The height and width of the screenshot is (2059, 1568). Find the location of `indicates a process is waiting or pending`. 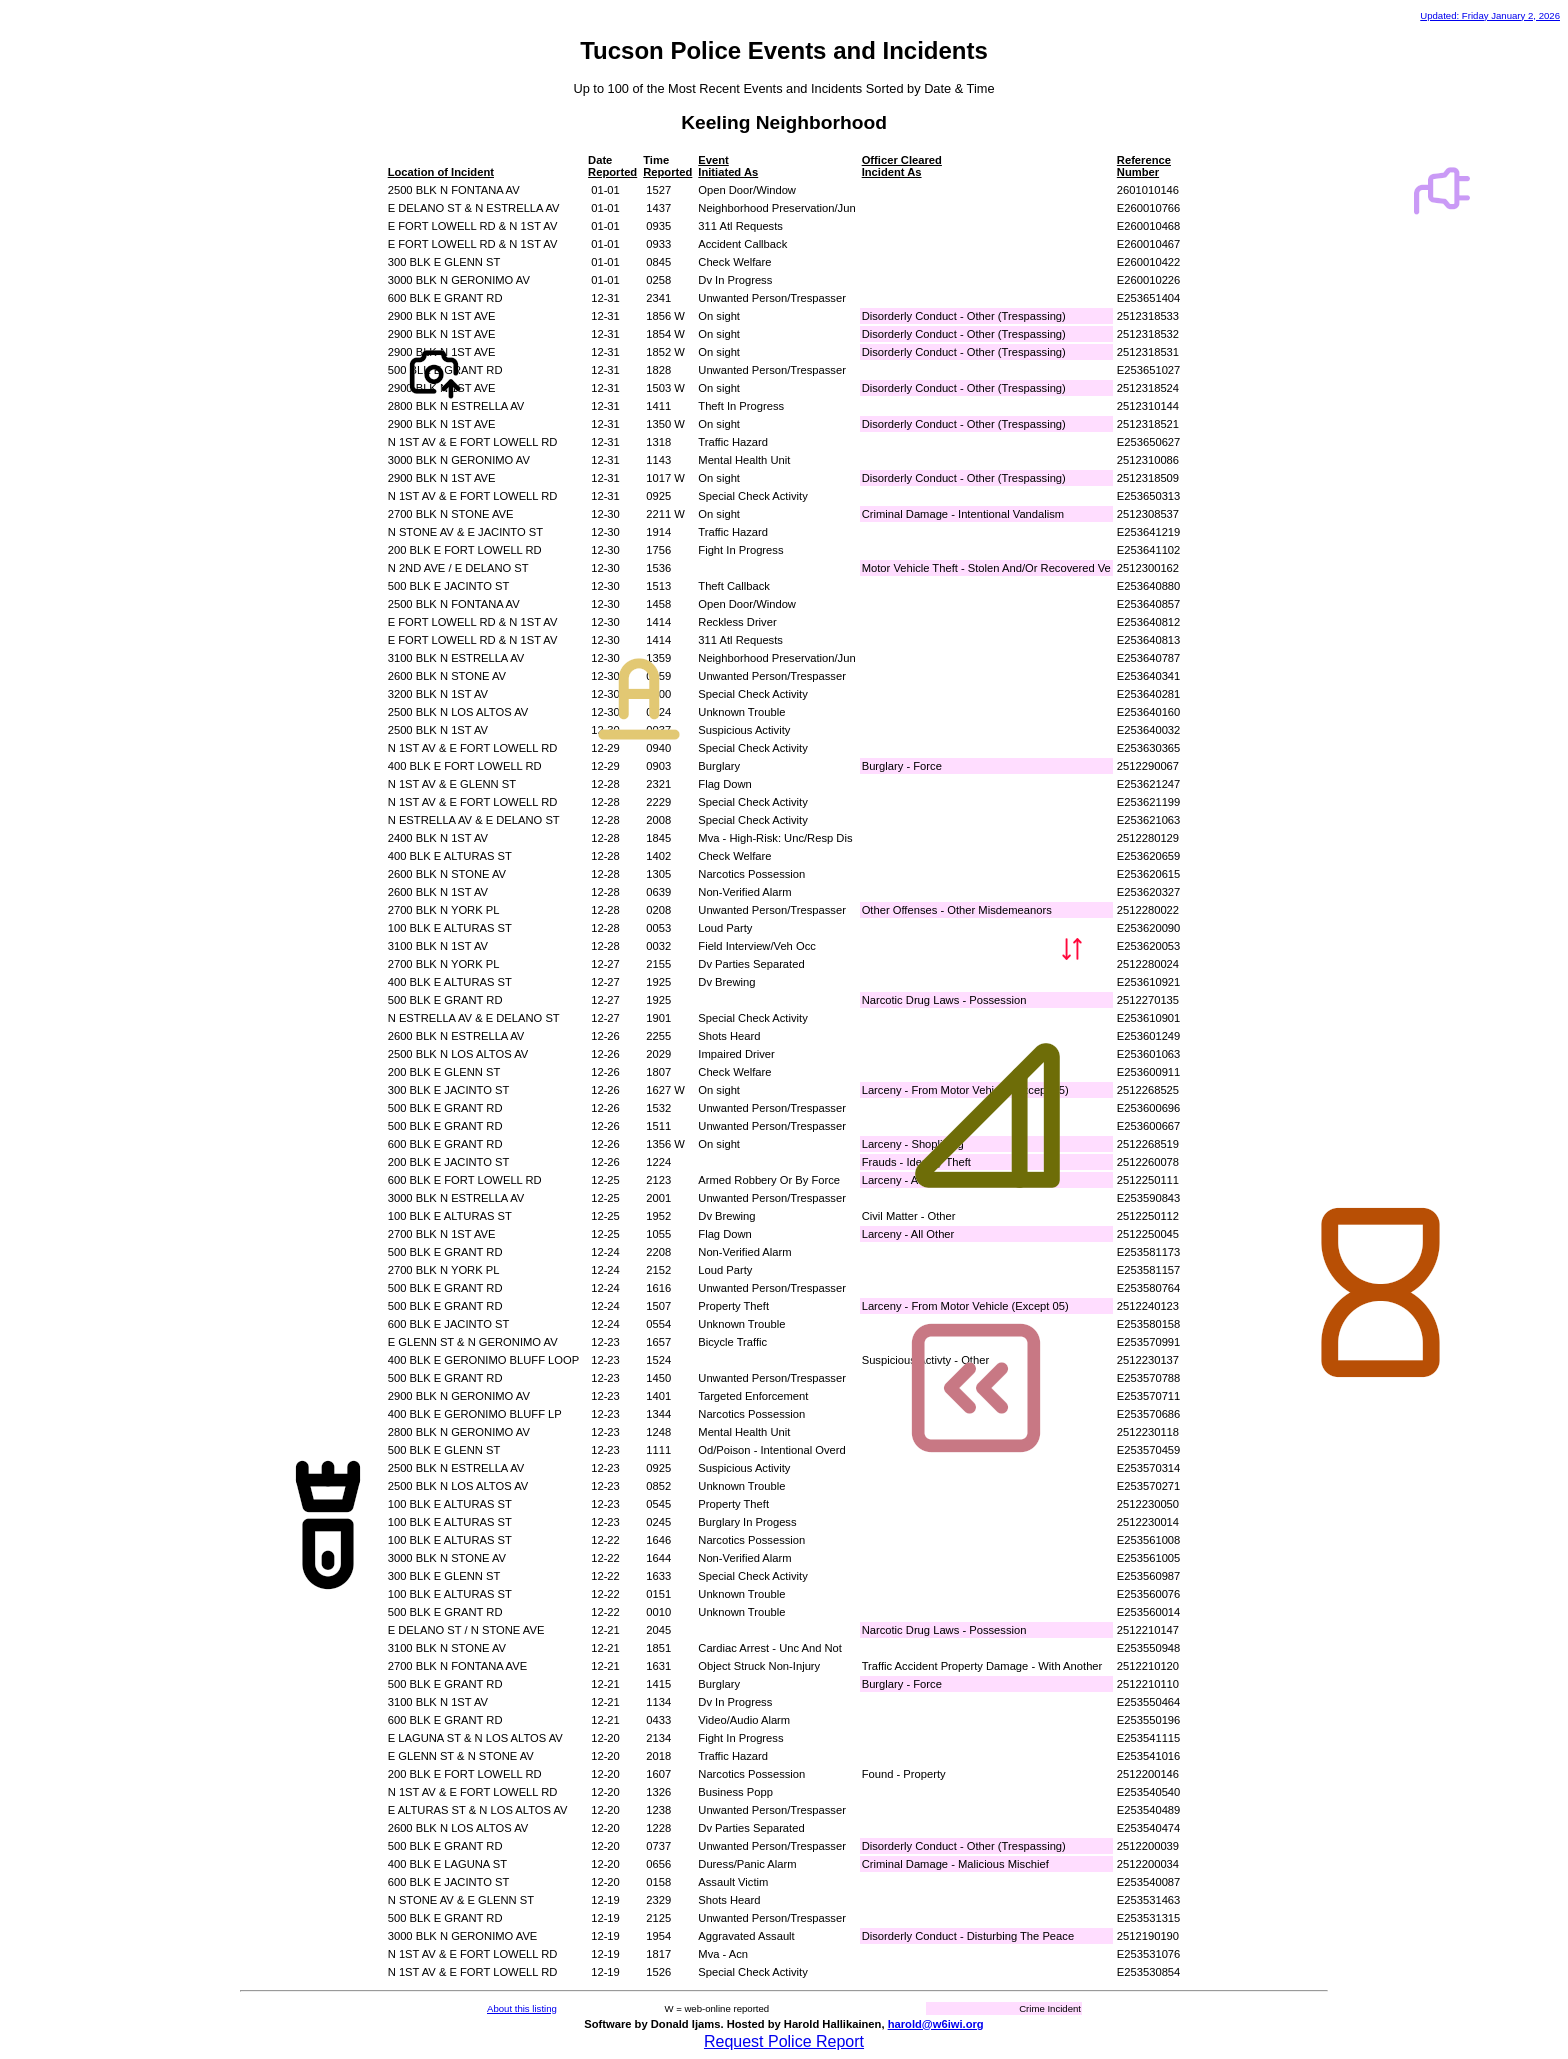

indicates a process is waiting or pending is located at coordinates (1380, 1292).